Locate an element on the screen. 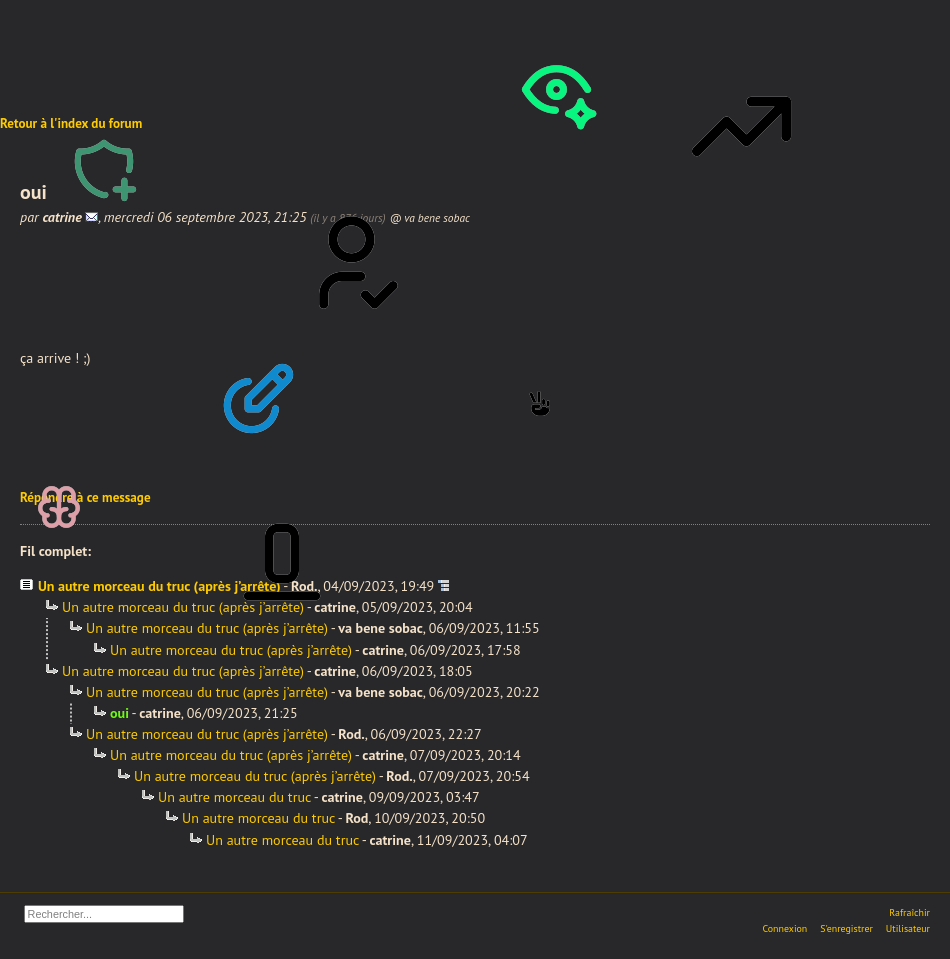  view trending or popular content is located at coordinates (741, 126).